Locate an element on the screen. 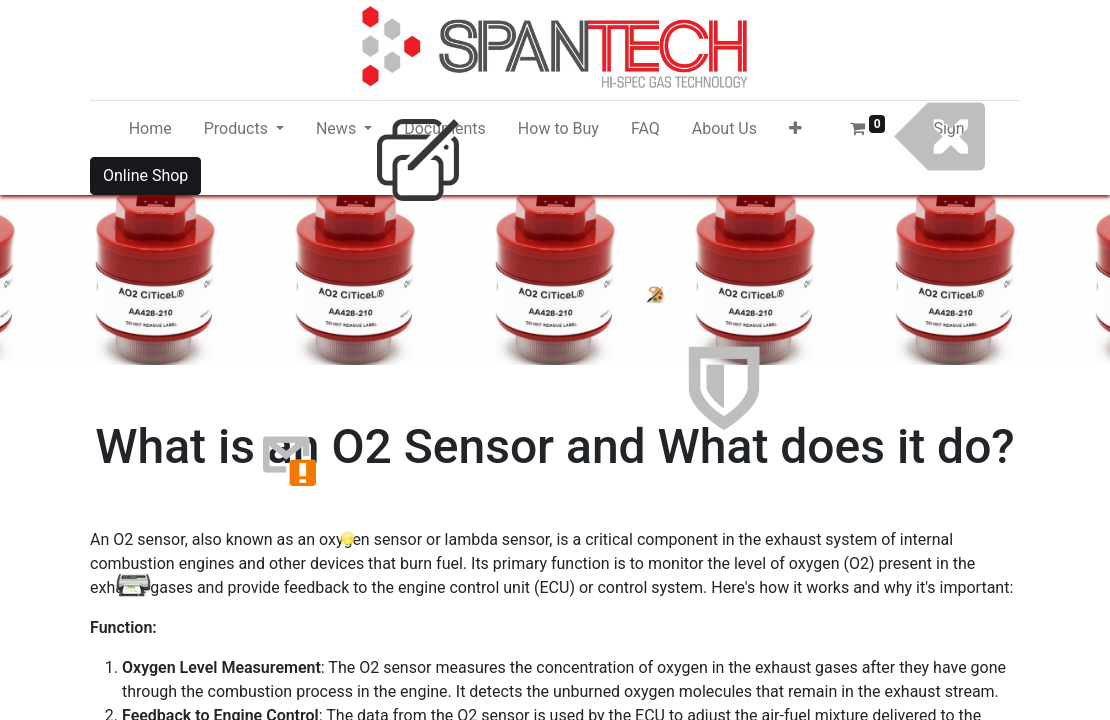 The width and height of the screenshot is (1110, 720). open print editor application is located at coordinates (418, 160).